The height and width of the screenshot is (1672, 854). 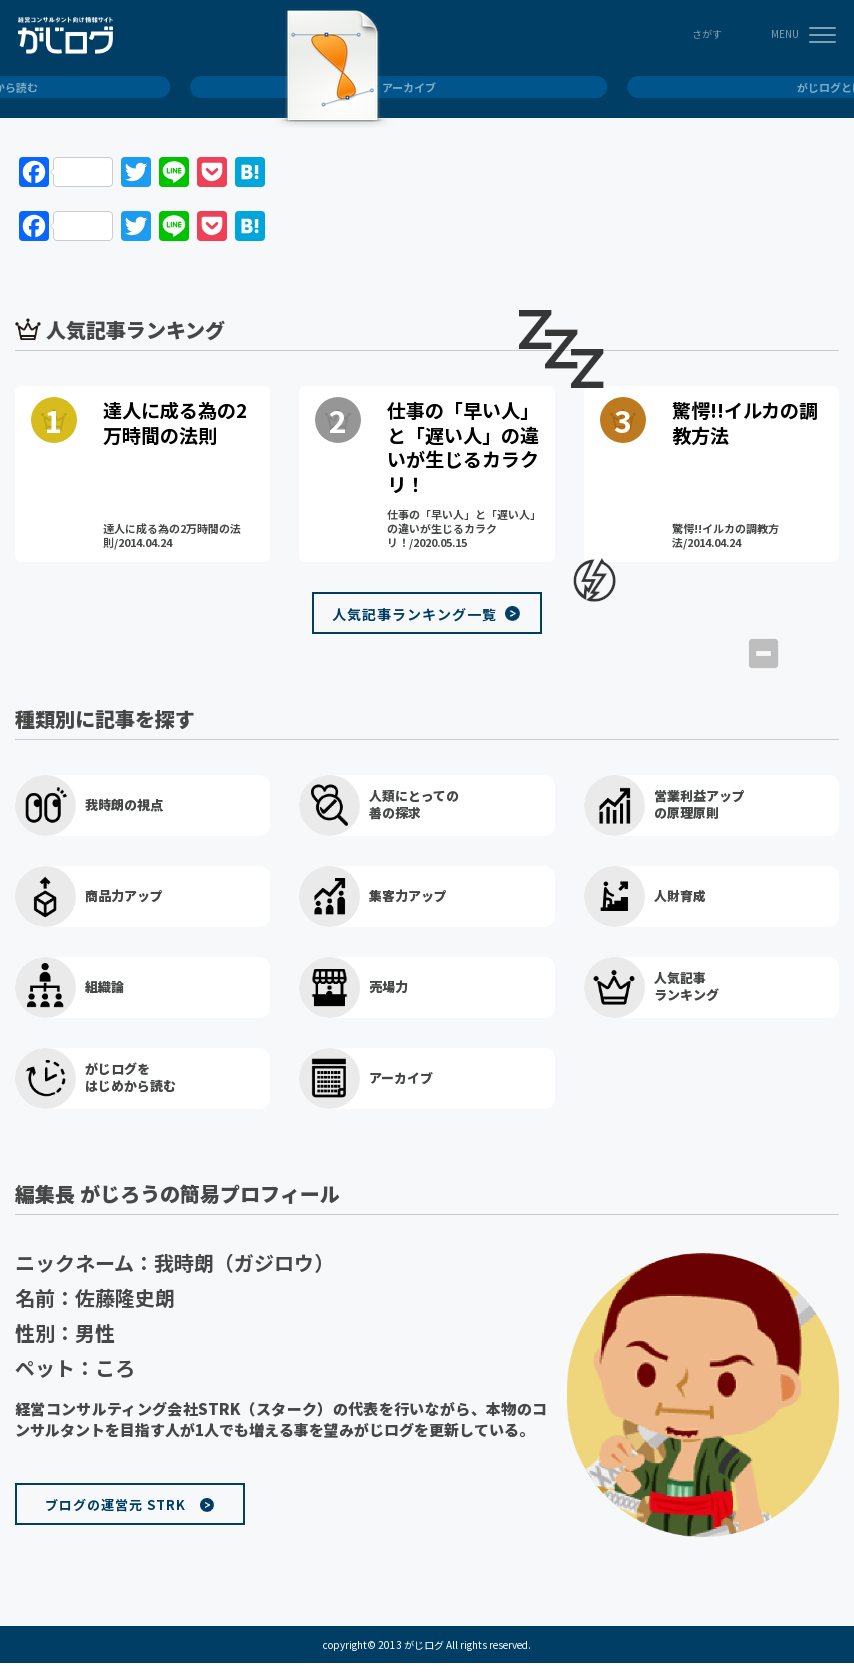 What do you see at coordinates (558, 349) in the screenshot?
I see `indicates disk is in standby/sleep mode` at bounding box center [558, 349].